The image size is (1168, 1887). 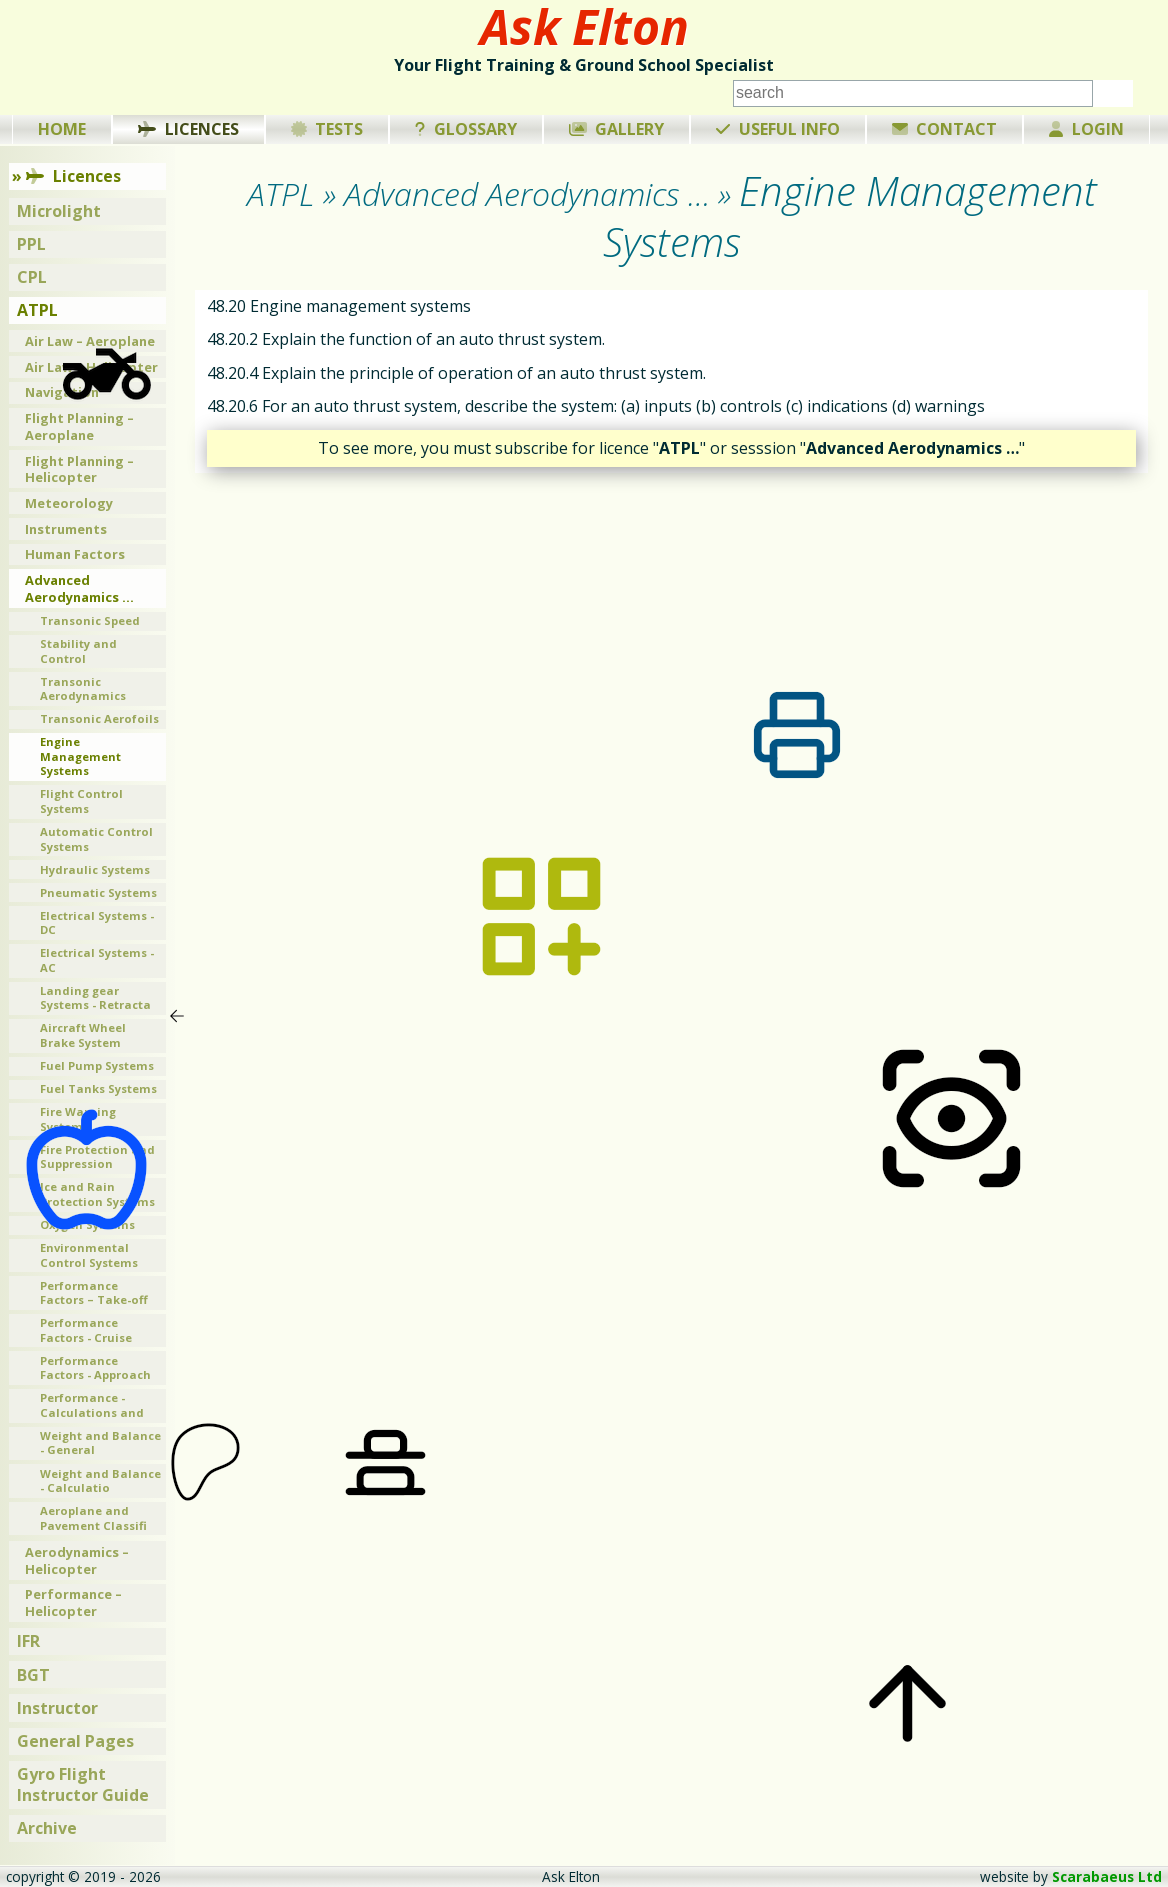 What do you see at coordinates (797, 735) in the screenshot?
I see `print the current document` at bounding box center [797, 735].